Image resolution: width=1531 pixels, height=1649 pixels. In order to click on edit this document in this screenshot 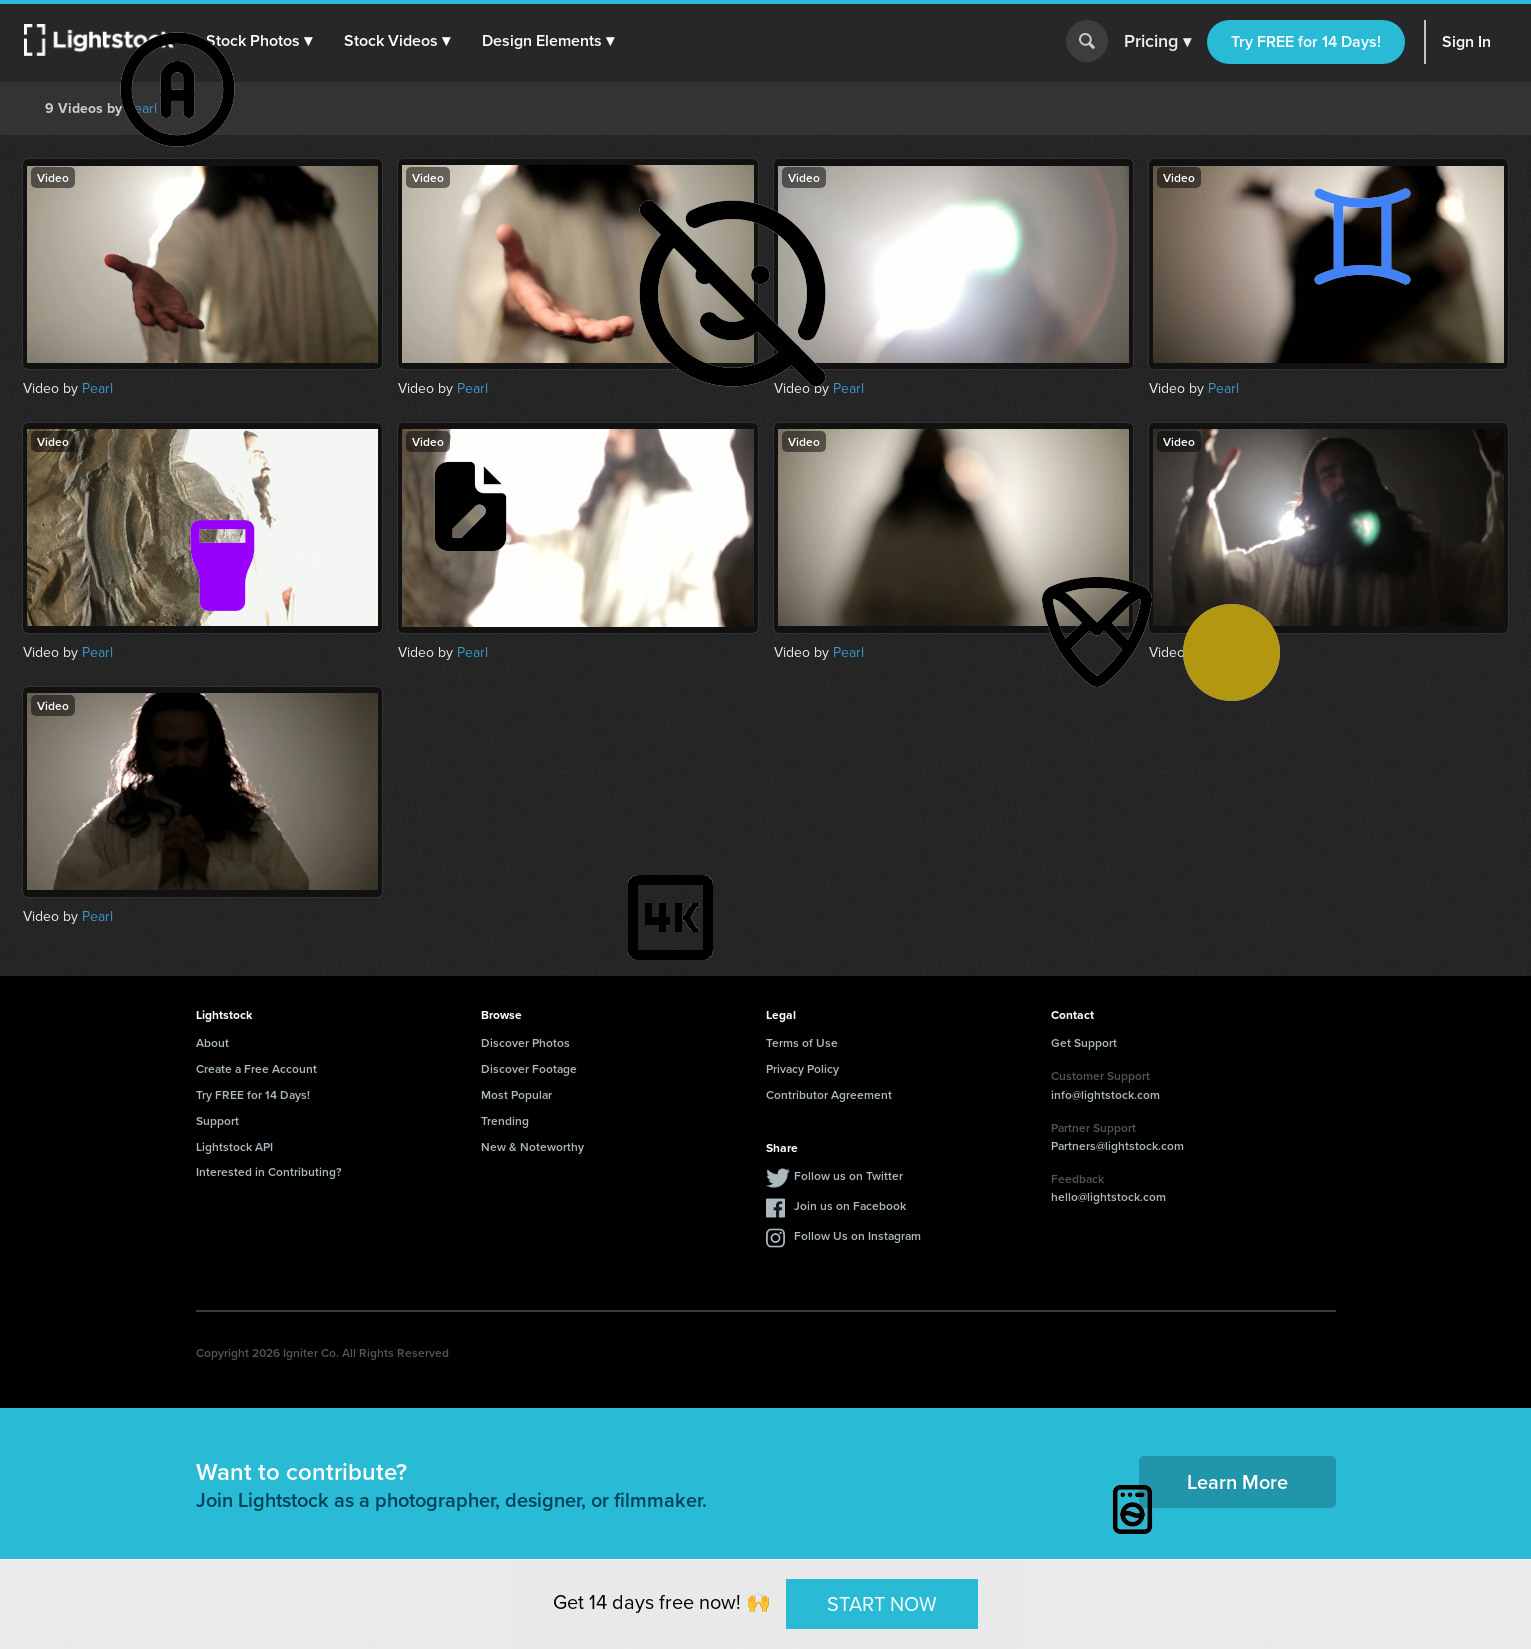, I will do `click(470, 506)`.